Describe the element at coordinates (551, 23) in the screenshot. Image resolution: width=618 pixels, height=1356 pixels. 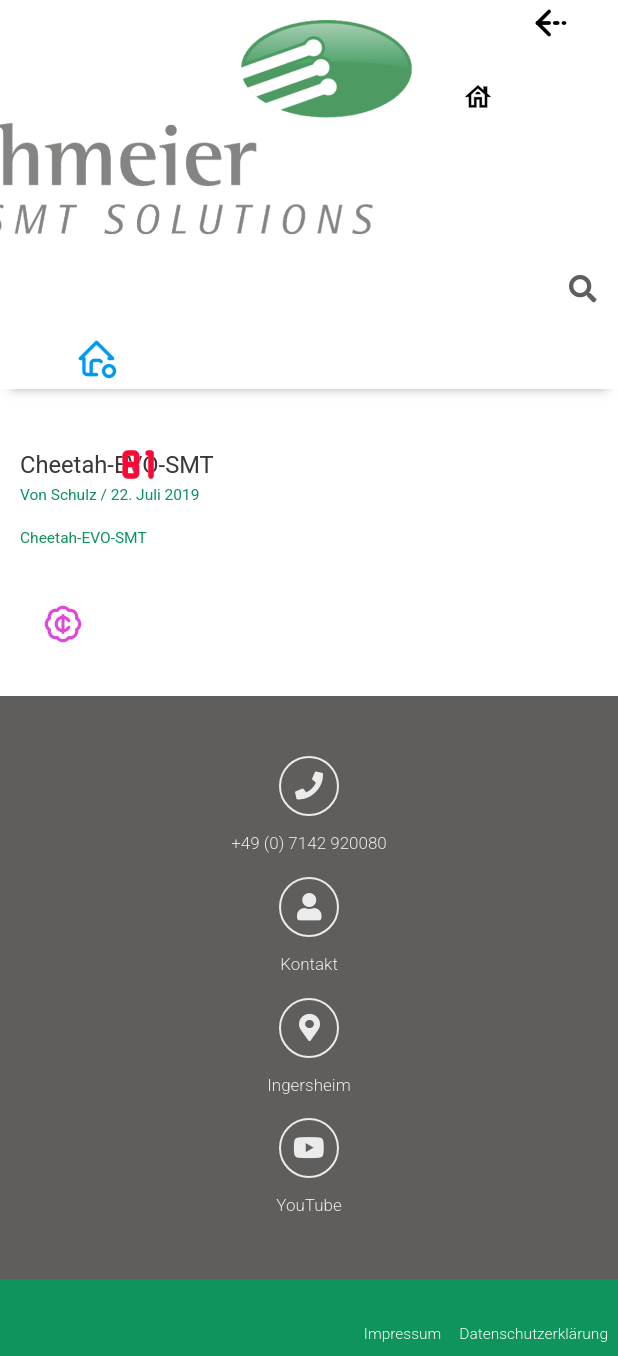
I see `go back with unsaved progress` at that location.